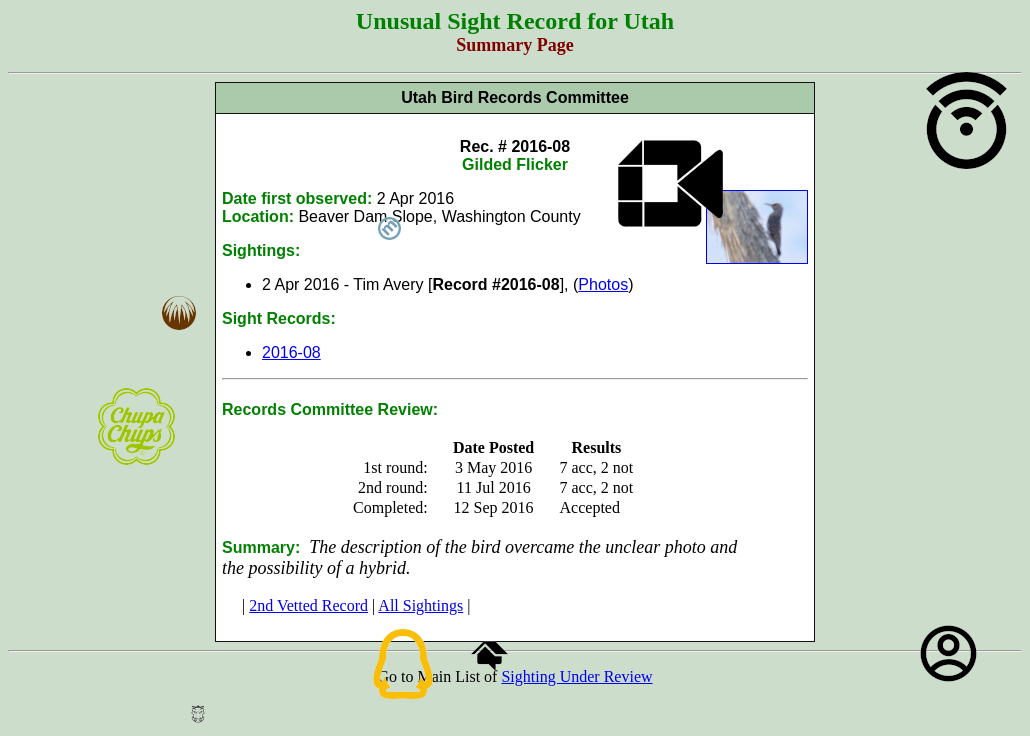 Image resolution: width=1030 pixels, height=736 pixels. I want to click on open QQ messenger app, so click(403, 664).